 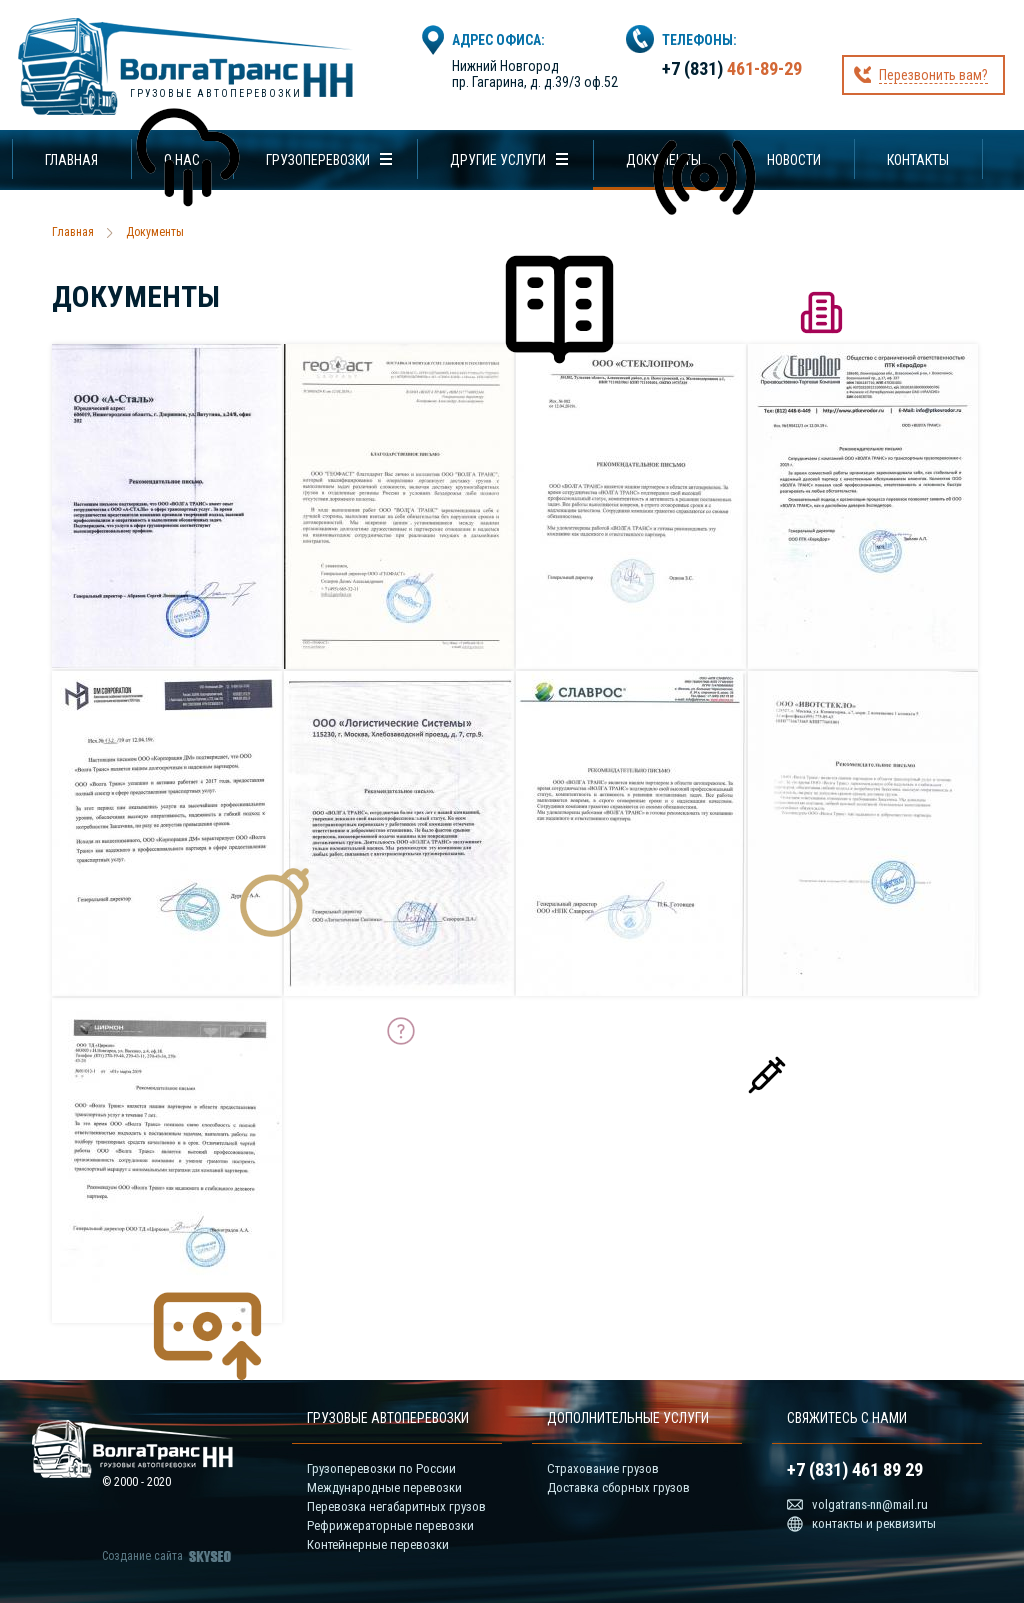 What do you see at coordinates (188, 155) in the screenshot?
I see `indicates rainy weather conditions` at bounding box center [188, 155].